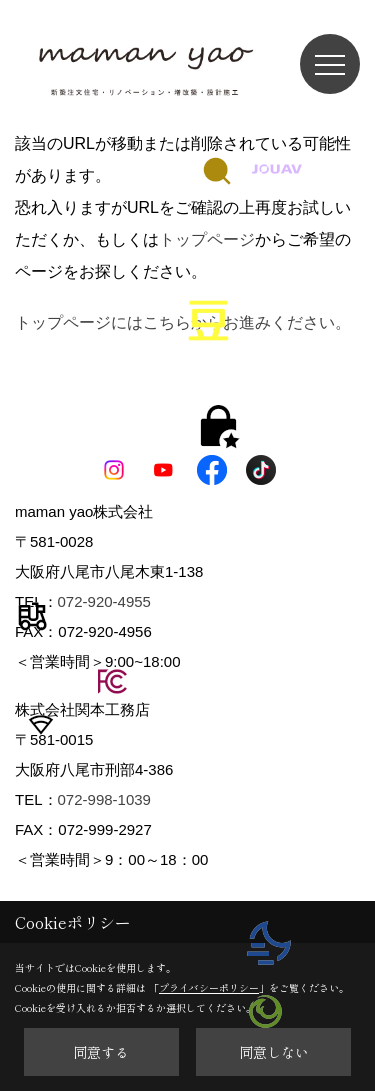 This screenshot has height=1091, width=375. Describe the element at coordinates (269, 943) in the screenshot. I see `indicates foggy nighttime weather conditions` at that location.